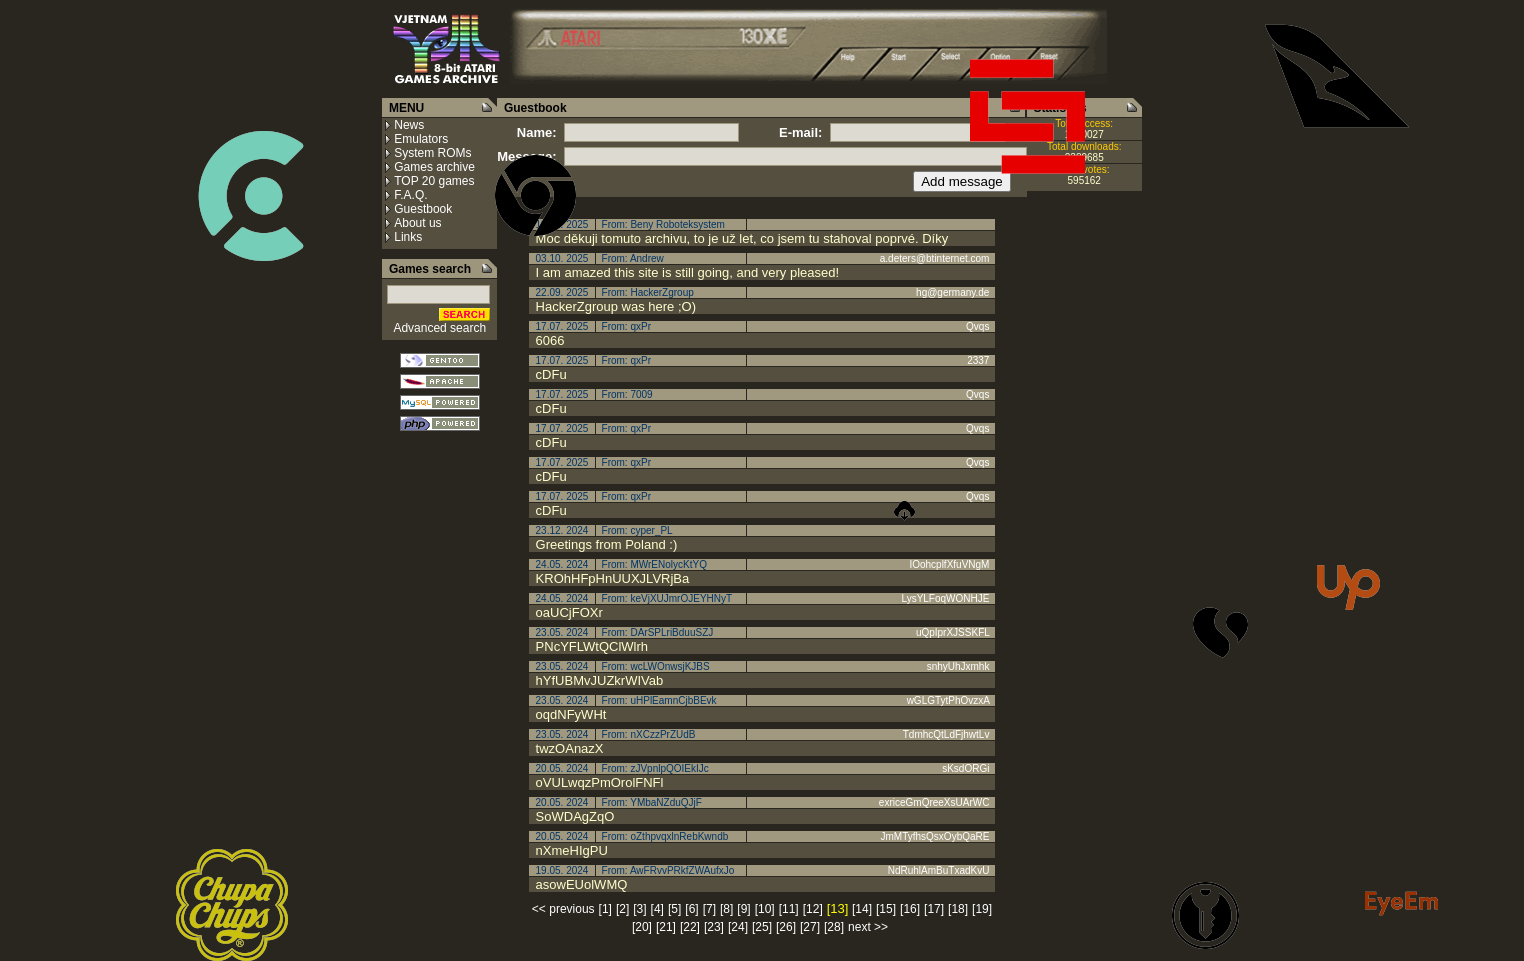 This screenshot has height=961, width=1524. Describe the element at coordinates (1027, 116) in the screenshot. I see `skaffold application or service` at that location.